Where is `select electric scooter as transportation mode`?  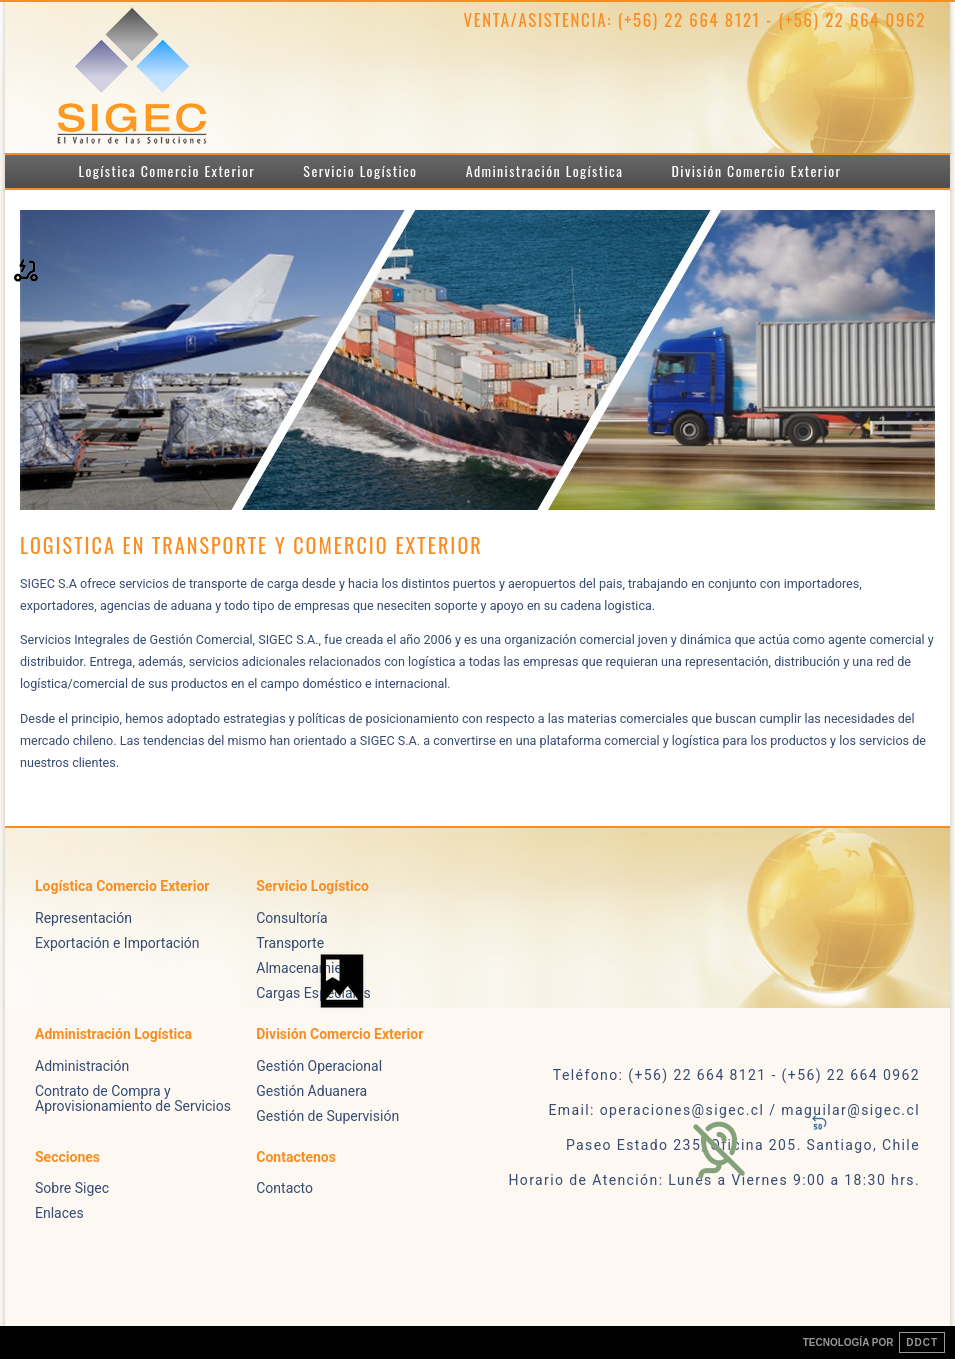
select electric scooter as transportation mode is located at coordinates (26, 271).